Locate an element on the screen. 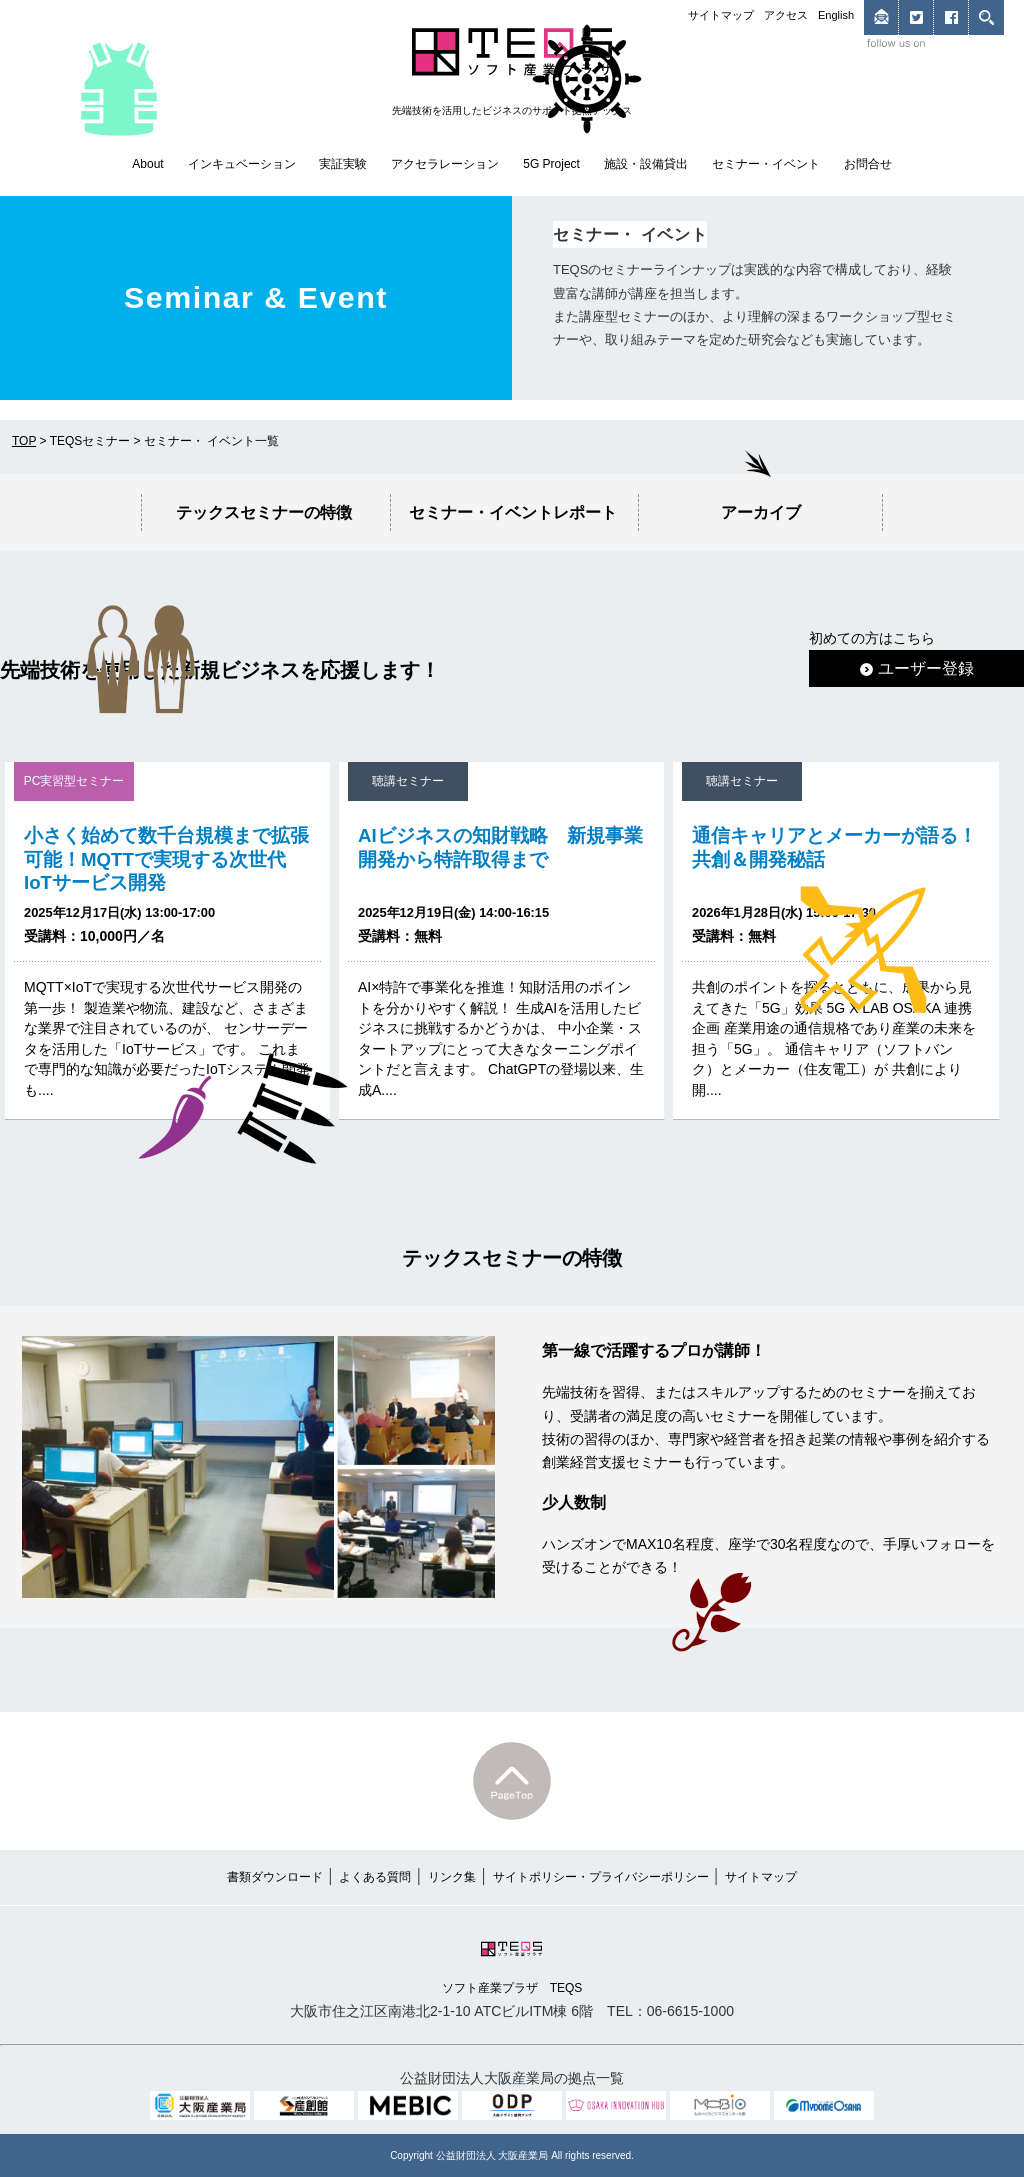  indicates spicy or hot content/food item is located at coordinates (175, 1117).